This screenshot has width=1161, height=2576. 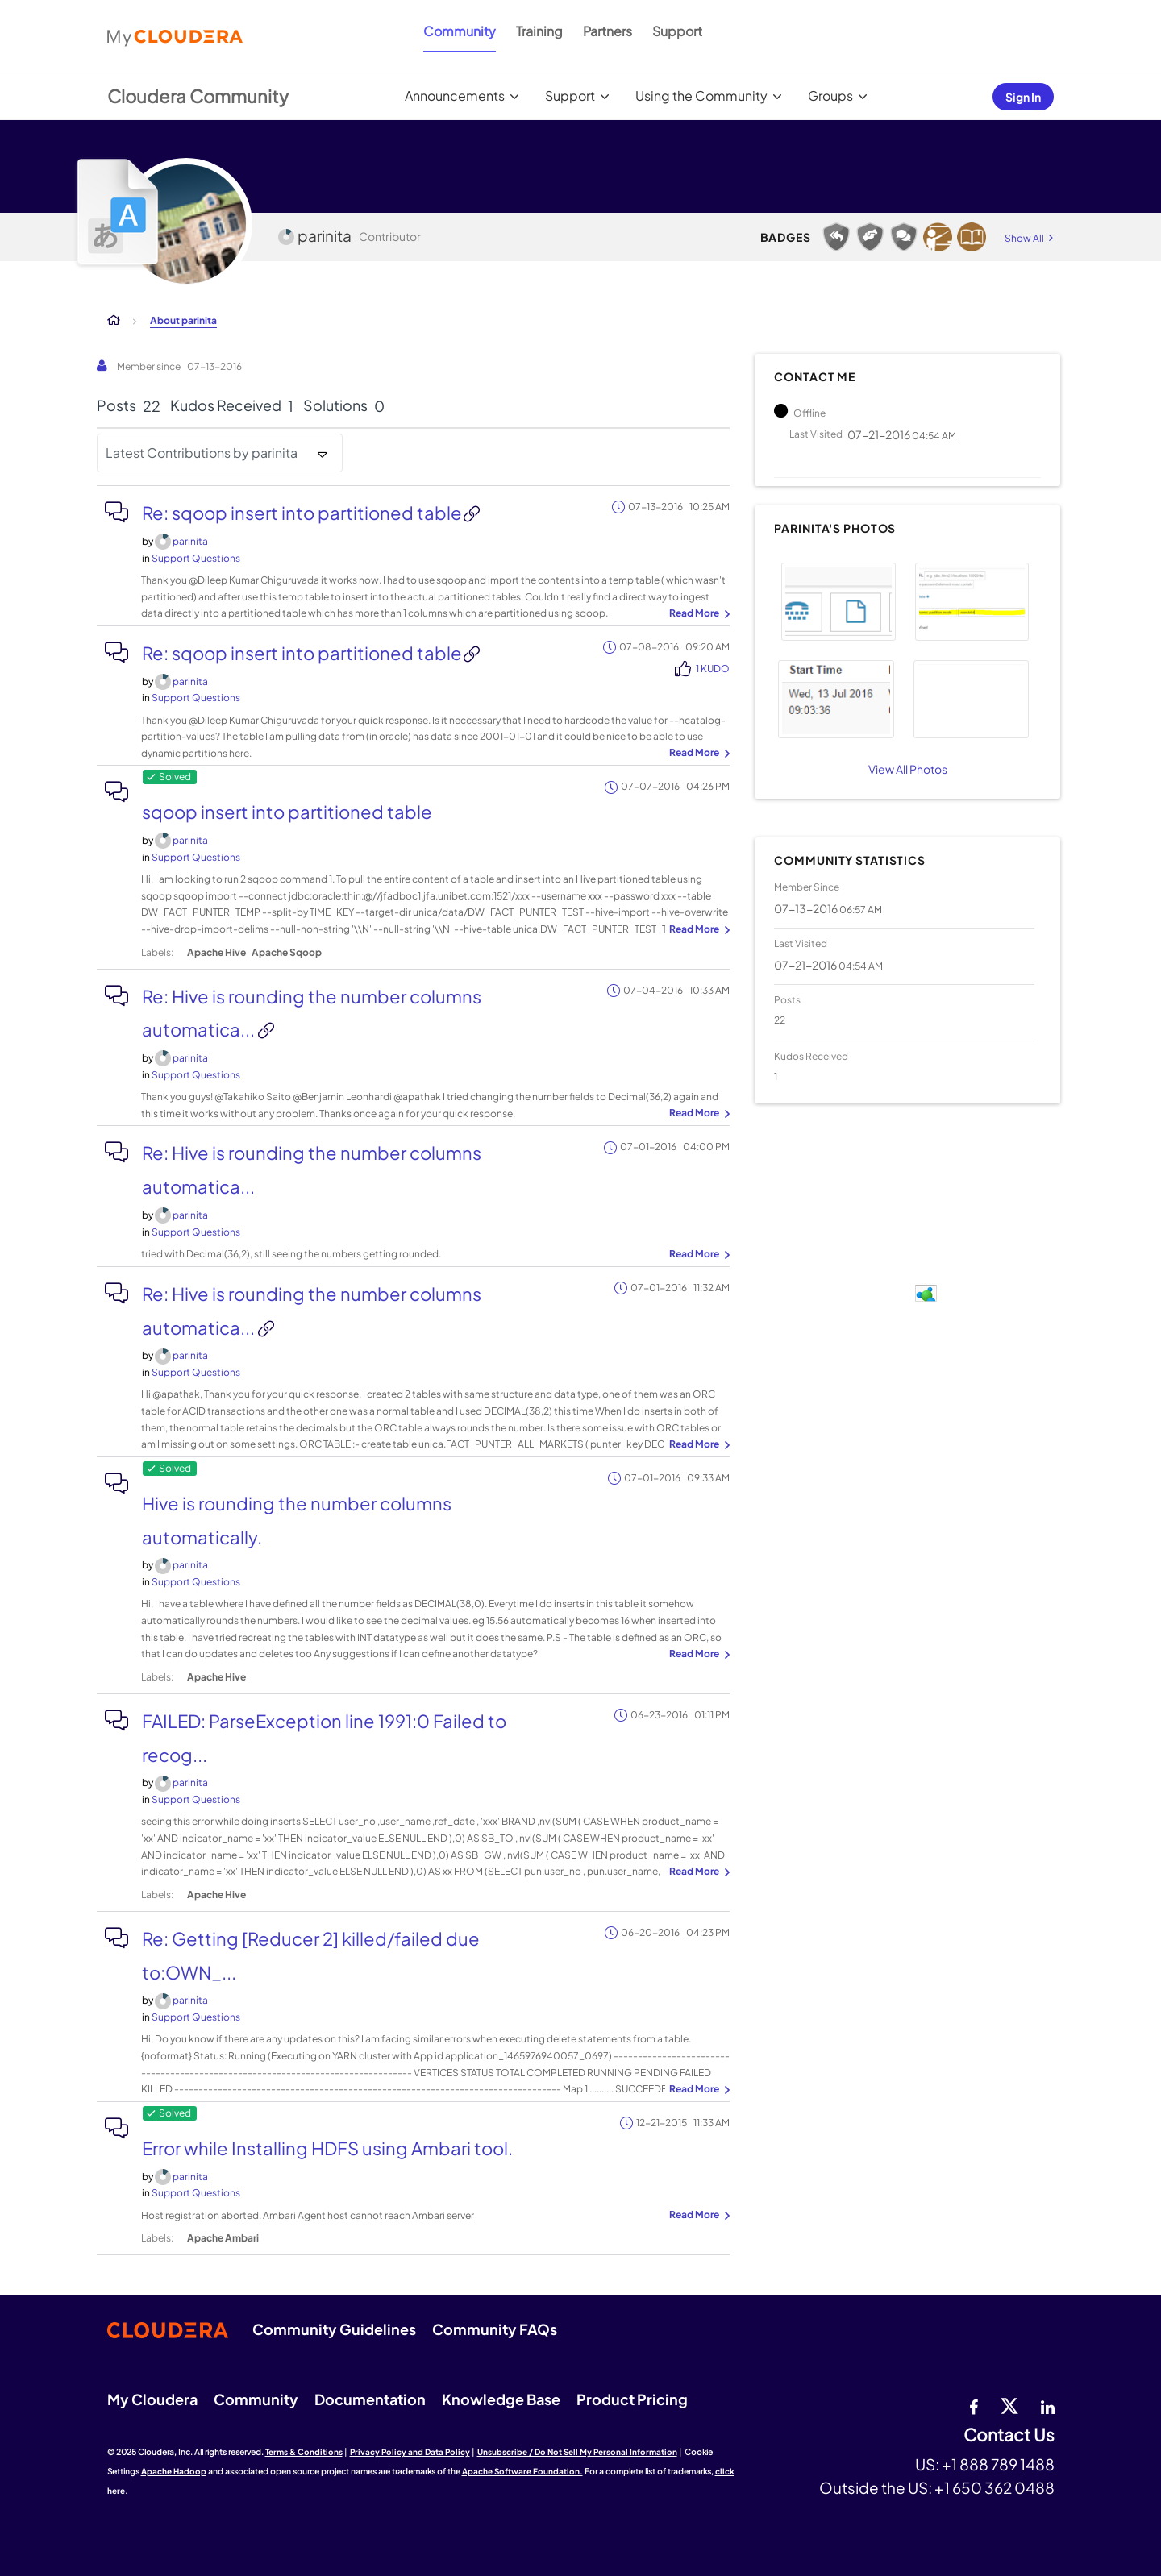 What do you see at coordinates (926, 1293) in the screenshot?
I see `open windows homegroup settings` at bounding box center [926, 1293].